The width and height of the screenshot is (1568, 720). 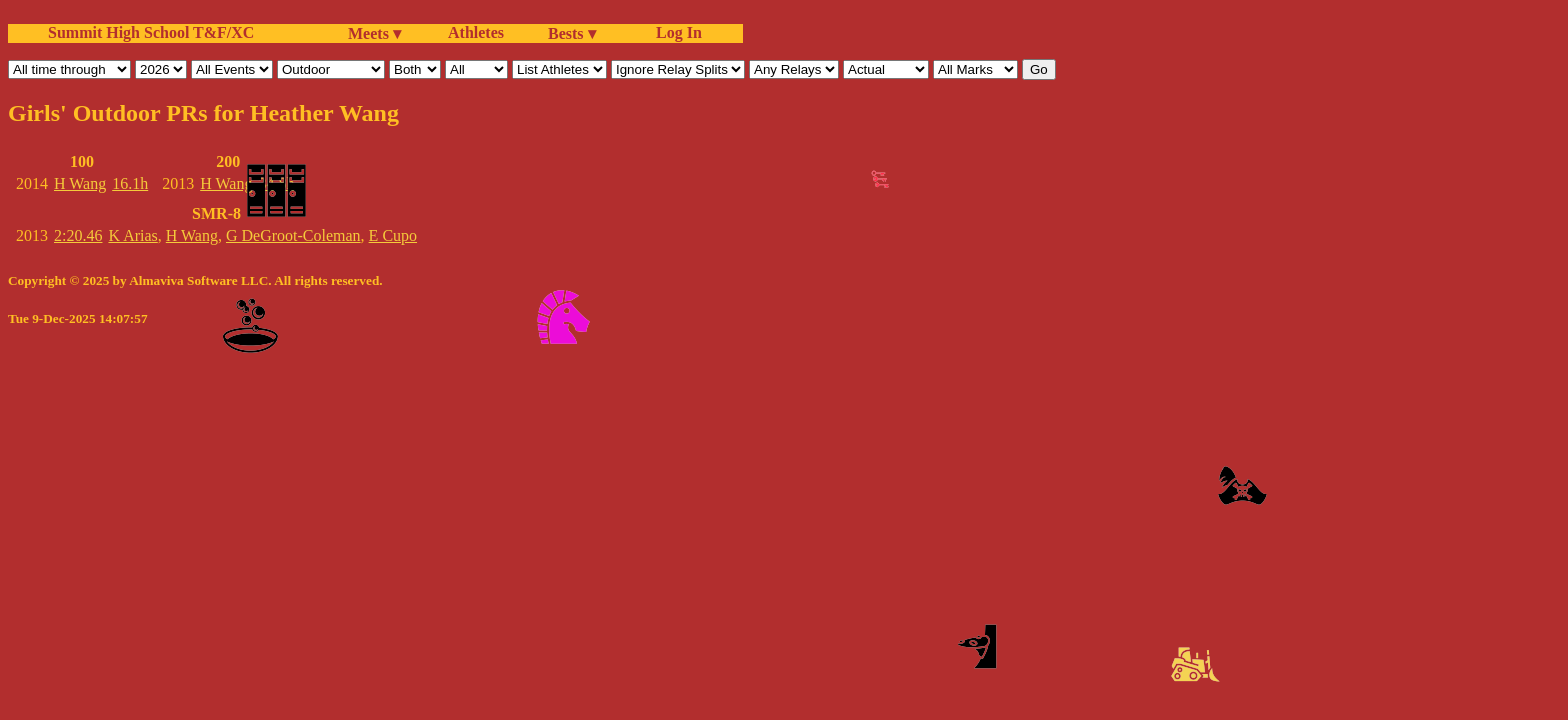 I want to click on select the knight piece in a chess game, so click(x=564, y=317).